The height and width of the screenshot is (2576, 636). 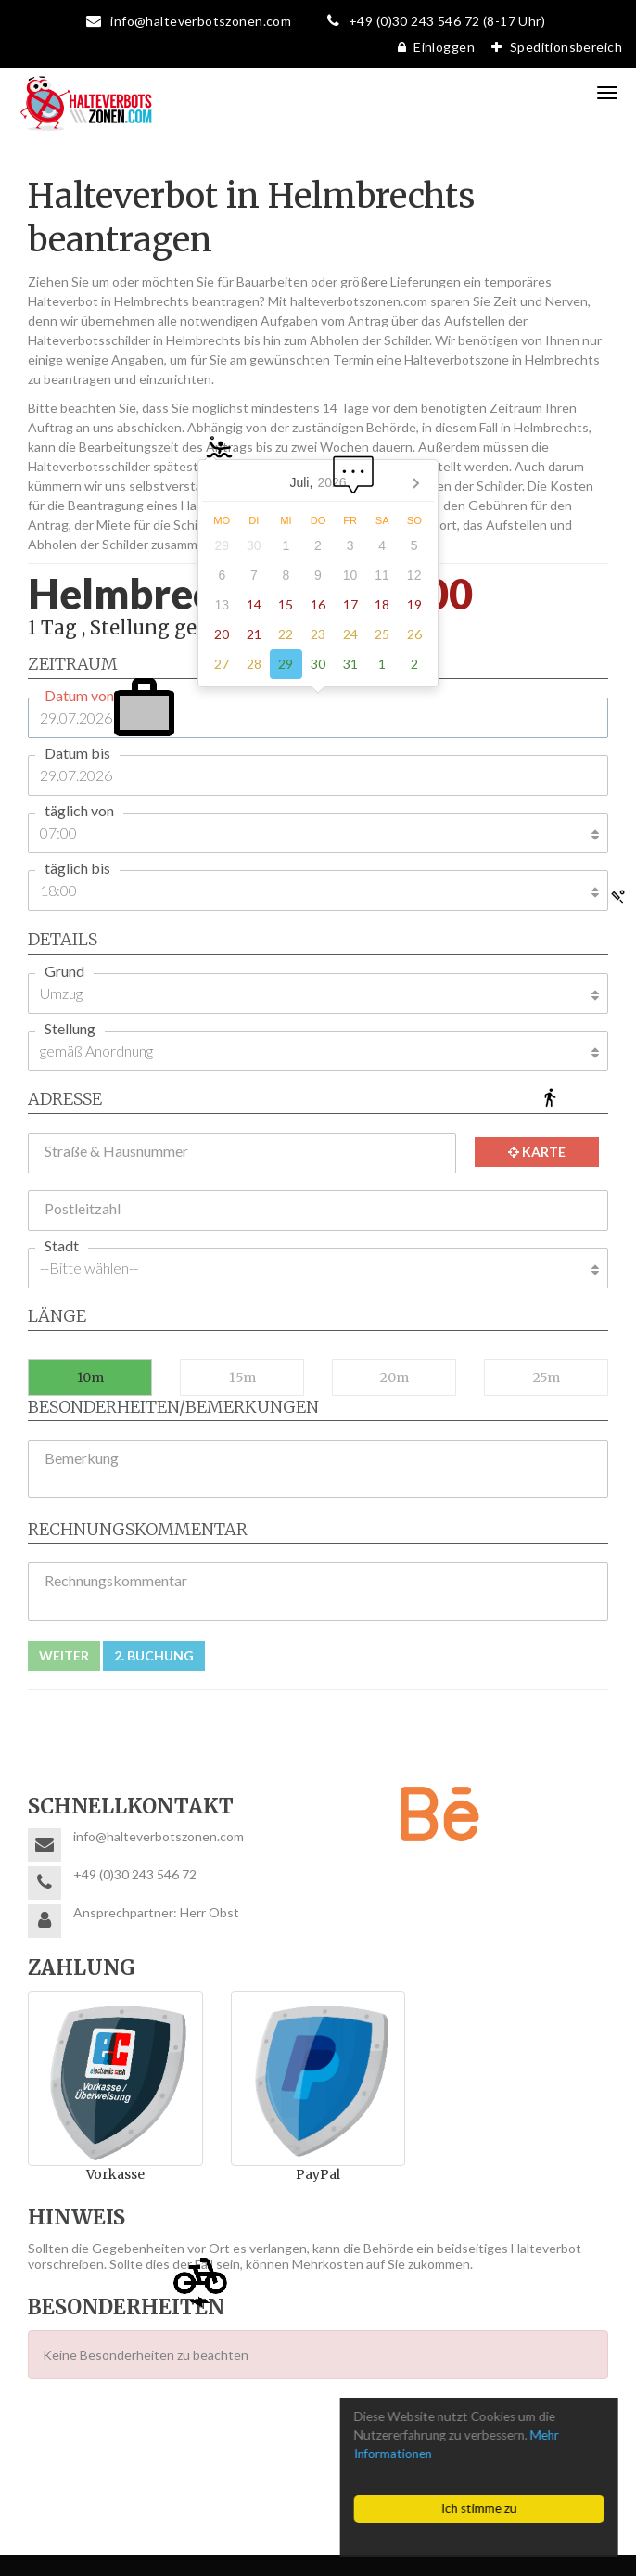 What do you see at coordinates (219, 447) in the screenshot?
I see `water polo sport activity` at bounding box center [219, 447].